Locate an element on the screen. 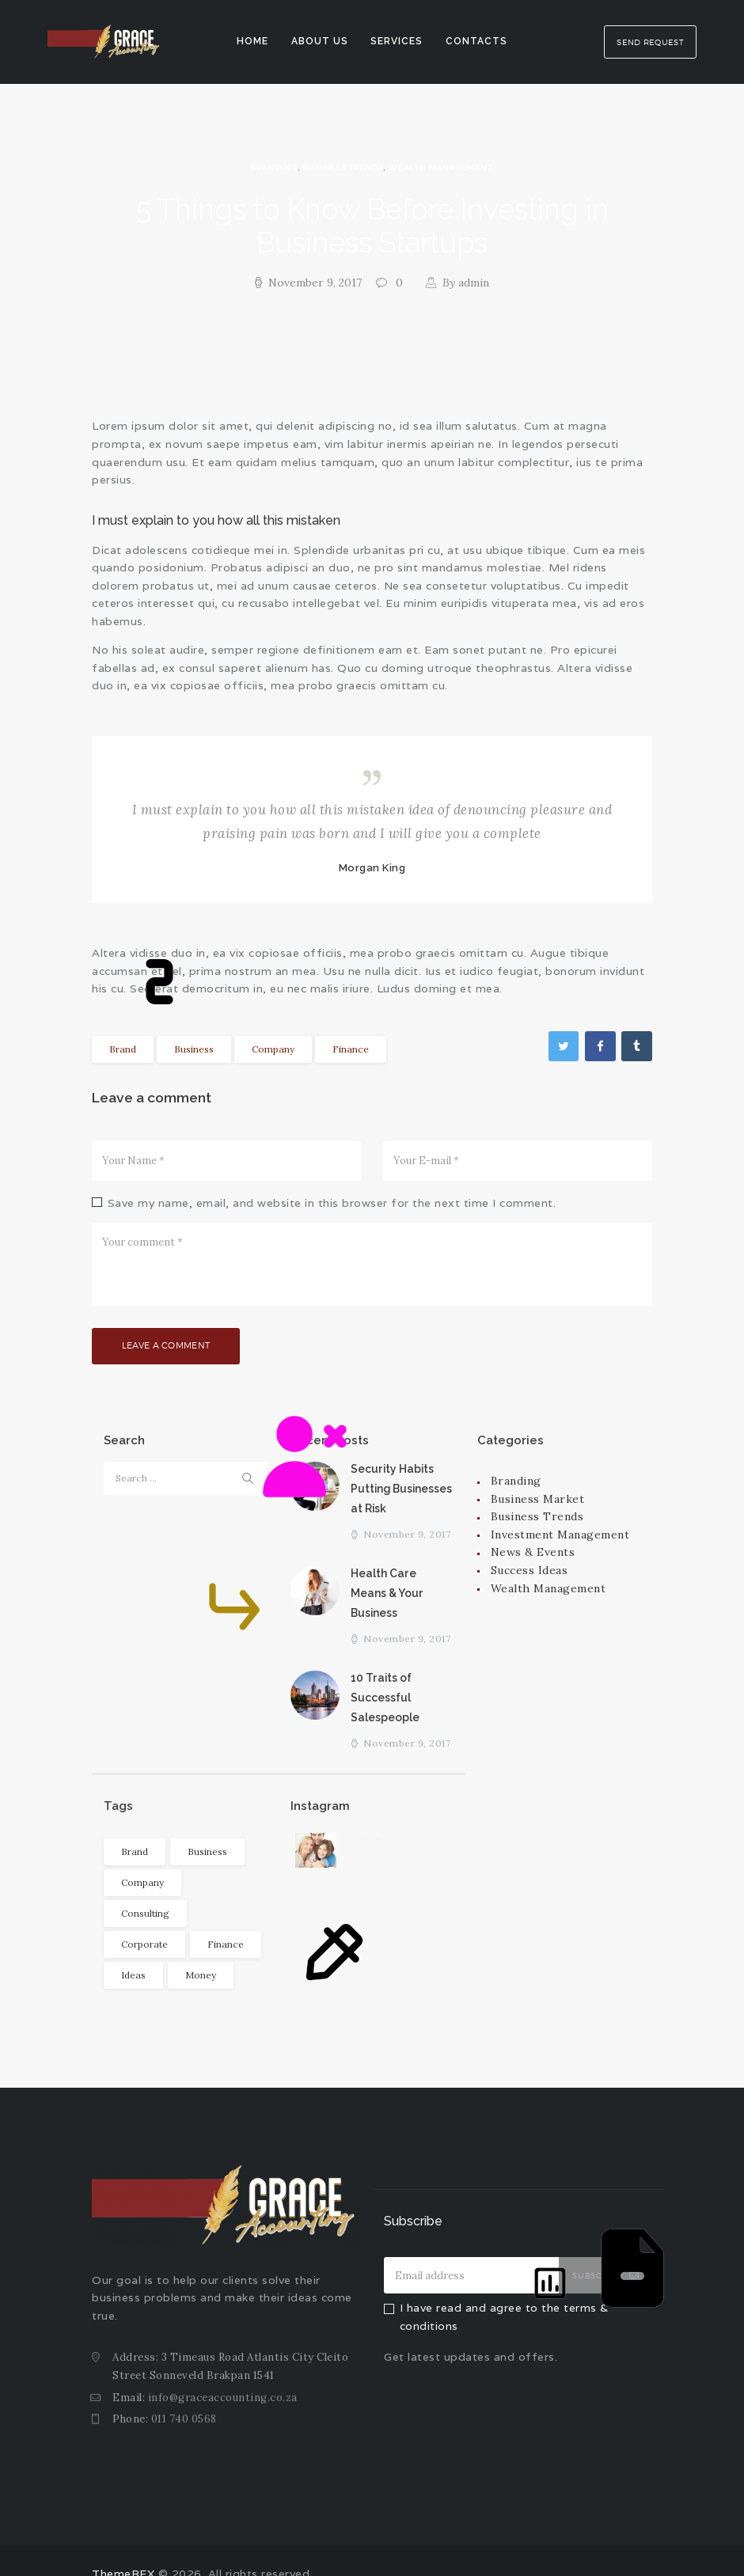 This screenshot has width=744, height=2576. navigate to sub-item or nested content is located at coordinates (233, 1607).